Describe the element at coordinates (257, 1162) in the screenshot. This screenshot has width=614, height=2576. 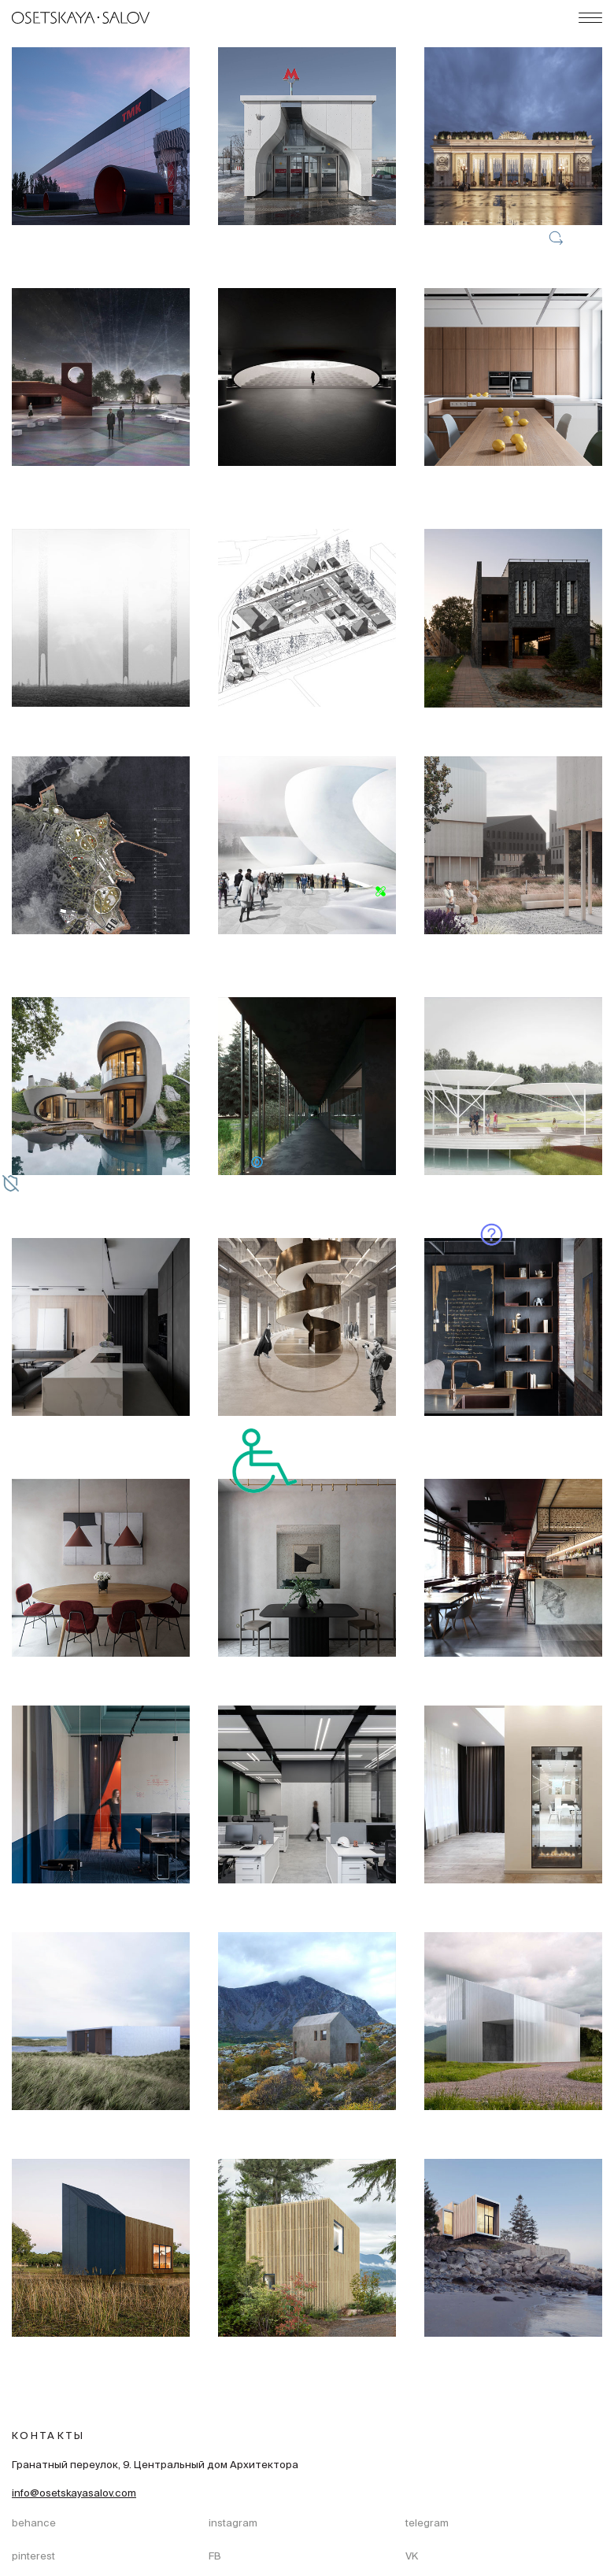
I see `open opera browser` at that location.